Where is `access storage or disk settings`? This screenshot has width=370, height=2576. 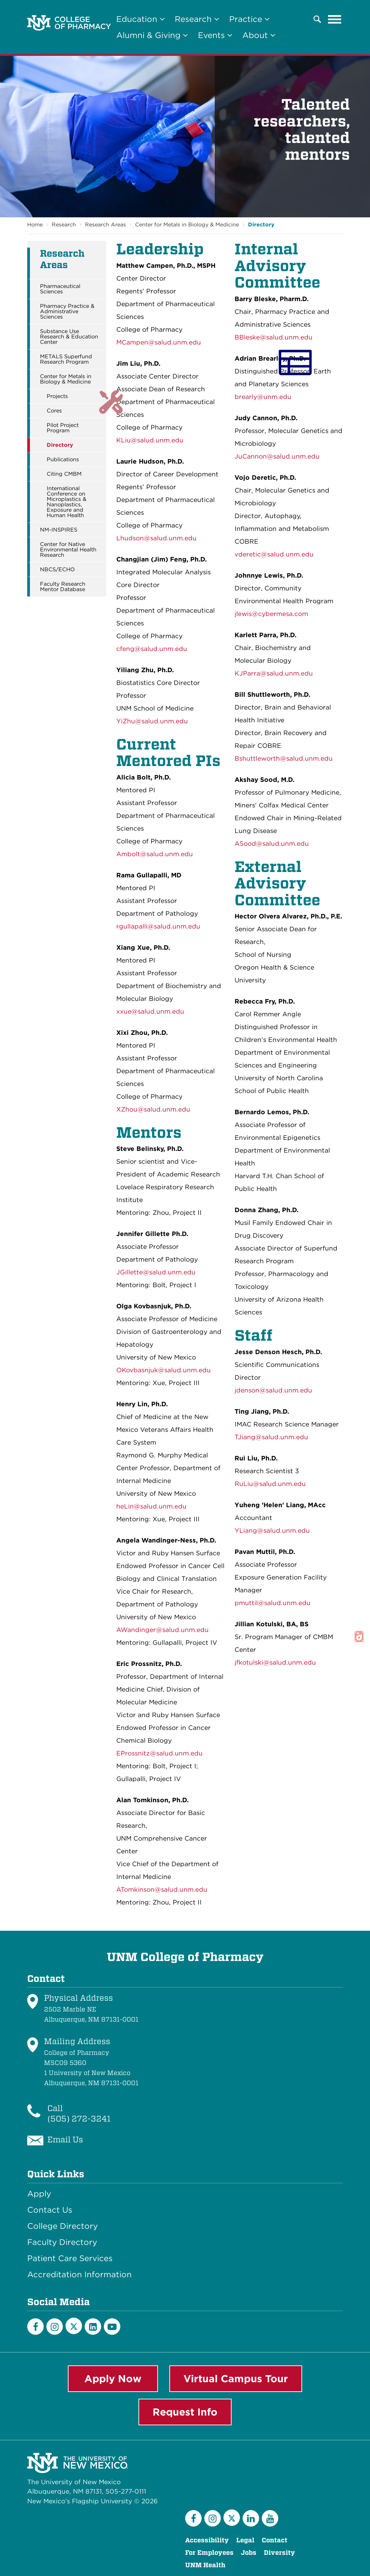
access storage or disk settings is located at coordinates (359, 1636).